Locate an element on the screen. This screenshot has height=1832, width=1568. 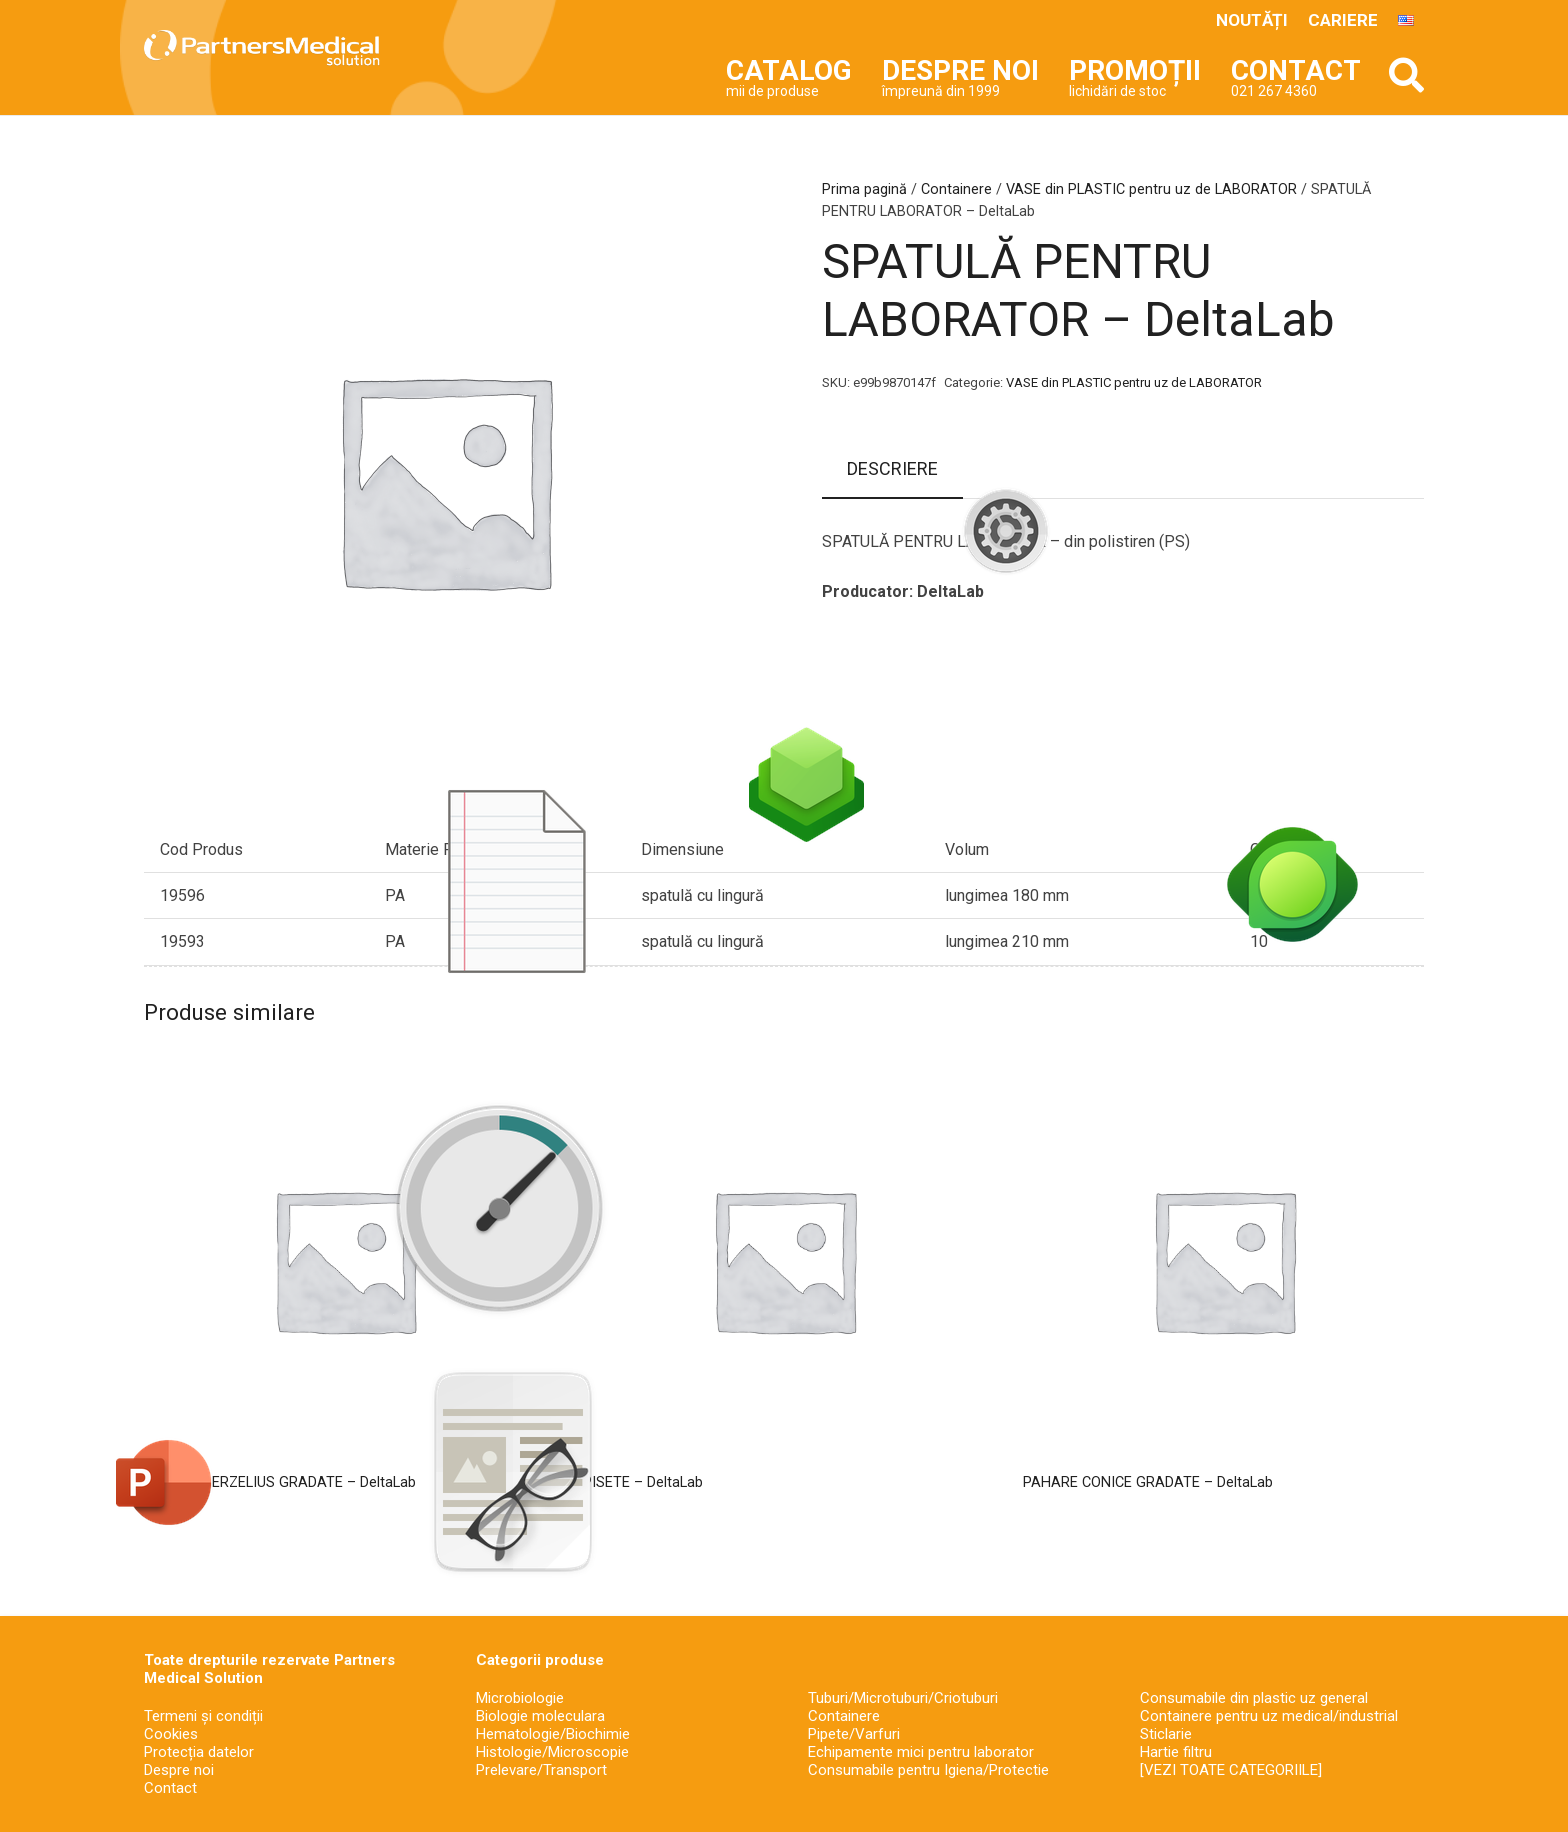
open system settings is located at coordinates (1006, 531).